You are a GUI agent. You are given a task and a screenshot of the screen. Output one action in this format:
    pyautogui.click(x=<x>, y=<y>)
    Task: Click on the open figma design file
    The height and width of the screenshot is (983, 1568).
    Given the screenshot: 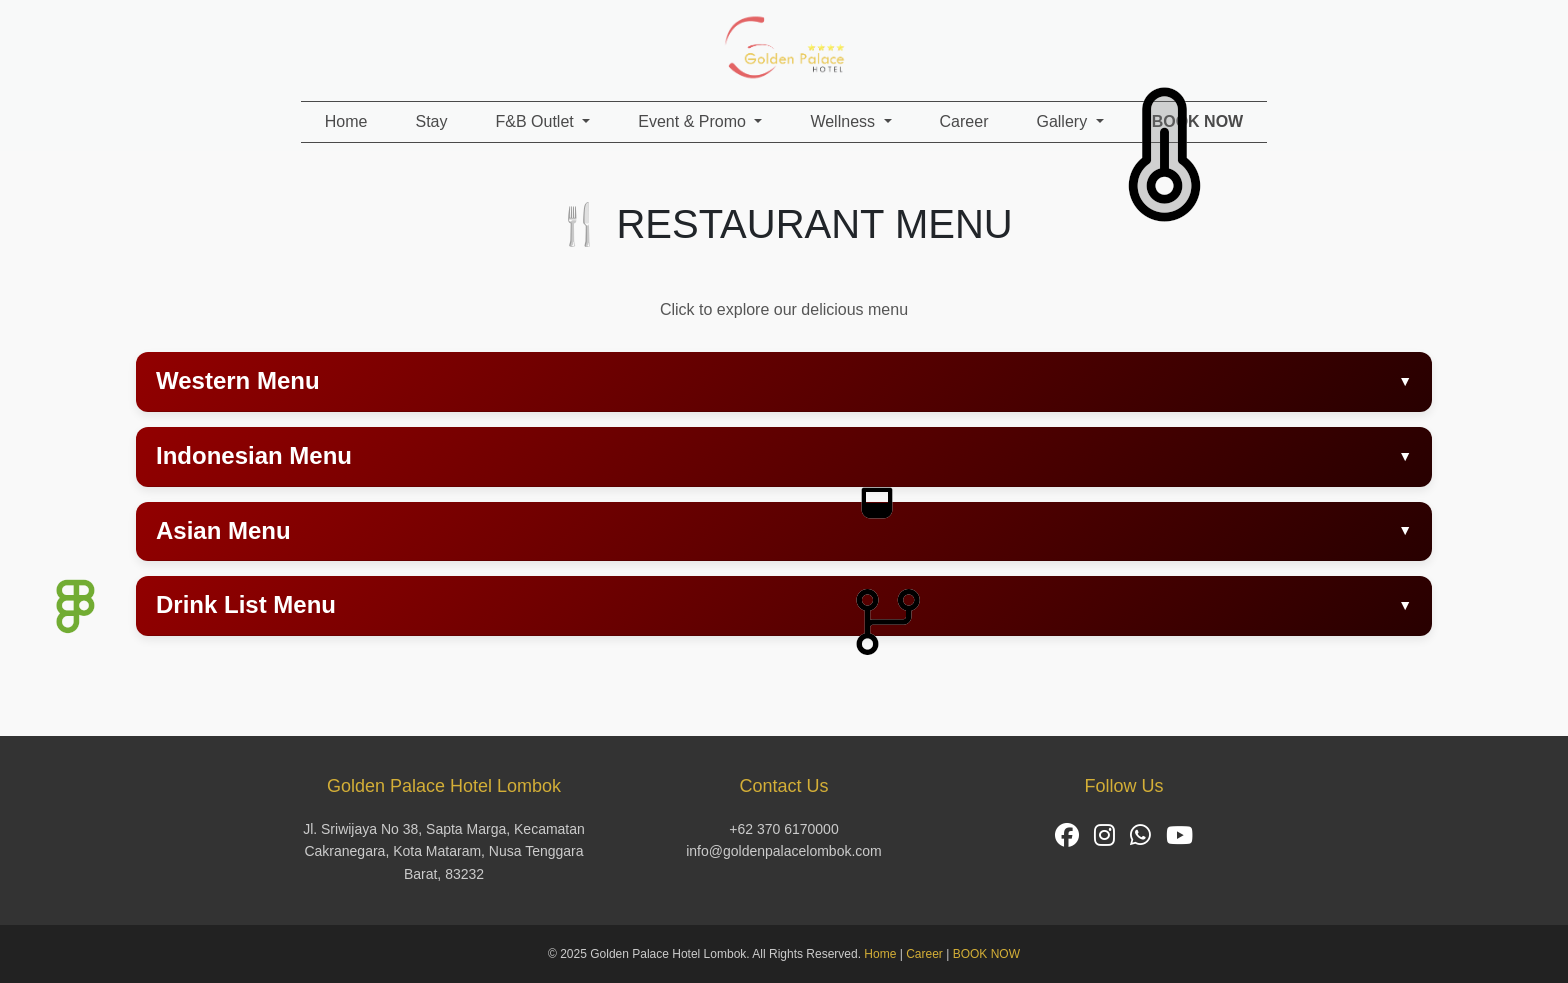 What is the action you would take?
    pyautogui.click(x=74, y=605)
    